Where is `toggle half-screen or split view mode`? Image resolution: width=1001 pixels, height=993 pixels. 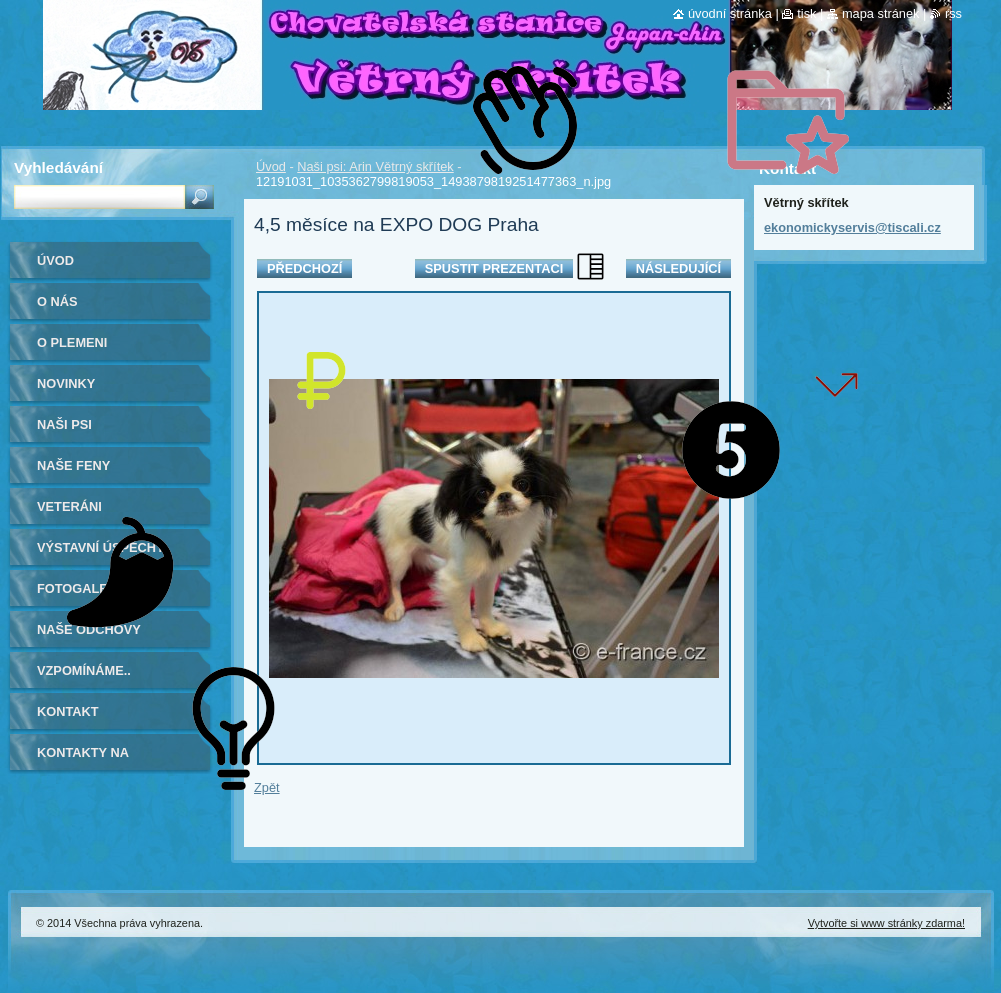 toggle half-screen or split view mode is located at coordinates (590, 266).